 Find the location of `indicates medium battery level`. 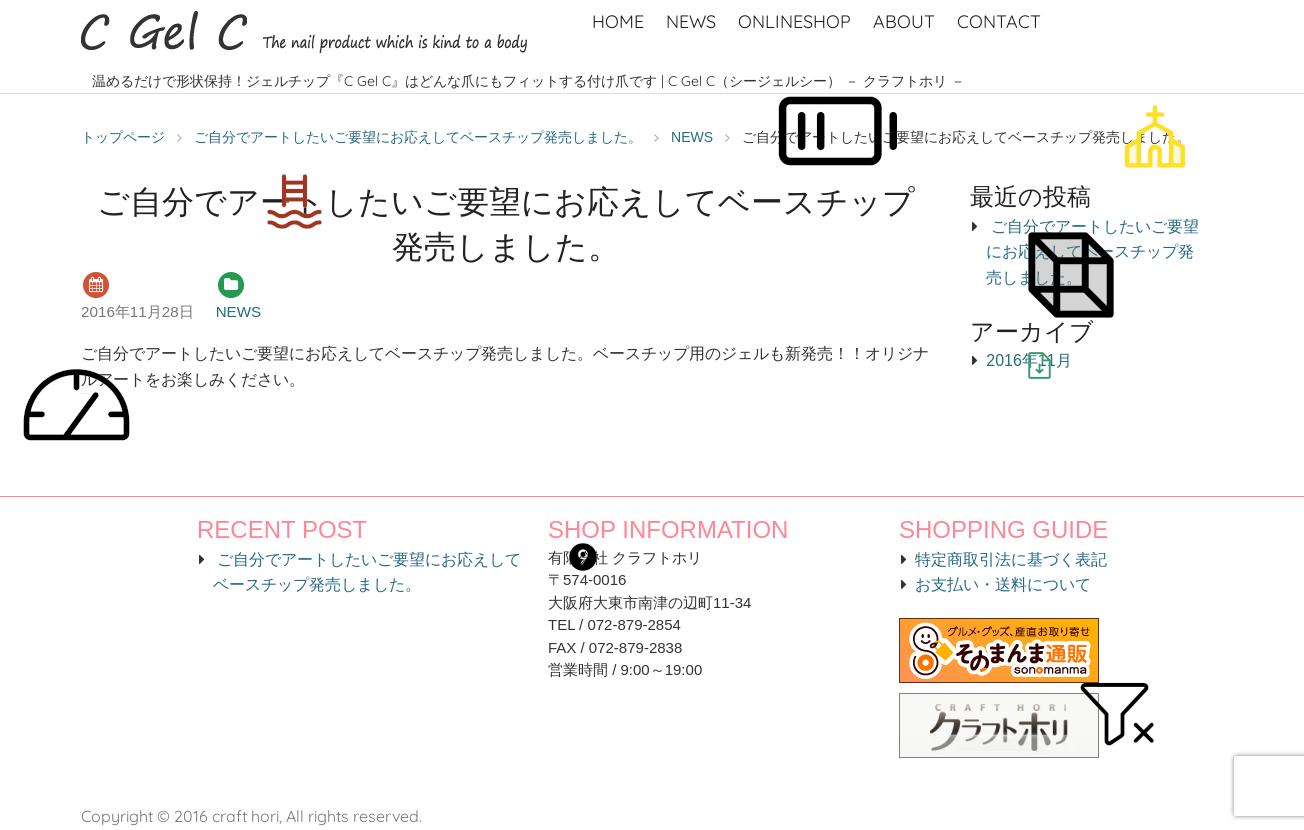

indicates medium battery level is located at coordinates (836, 131).